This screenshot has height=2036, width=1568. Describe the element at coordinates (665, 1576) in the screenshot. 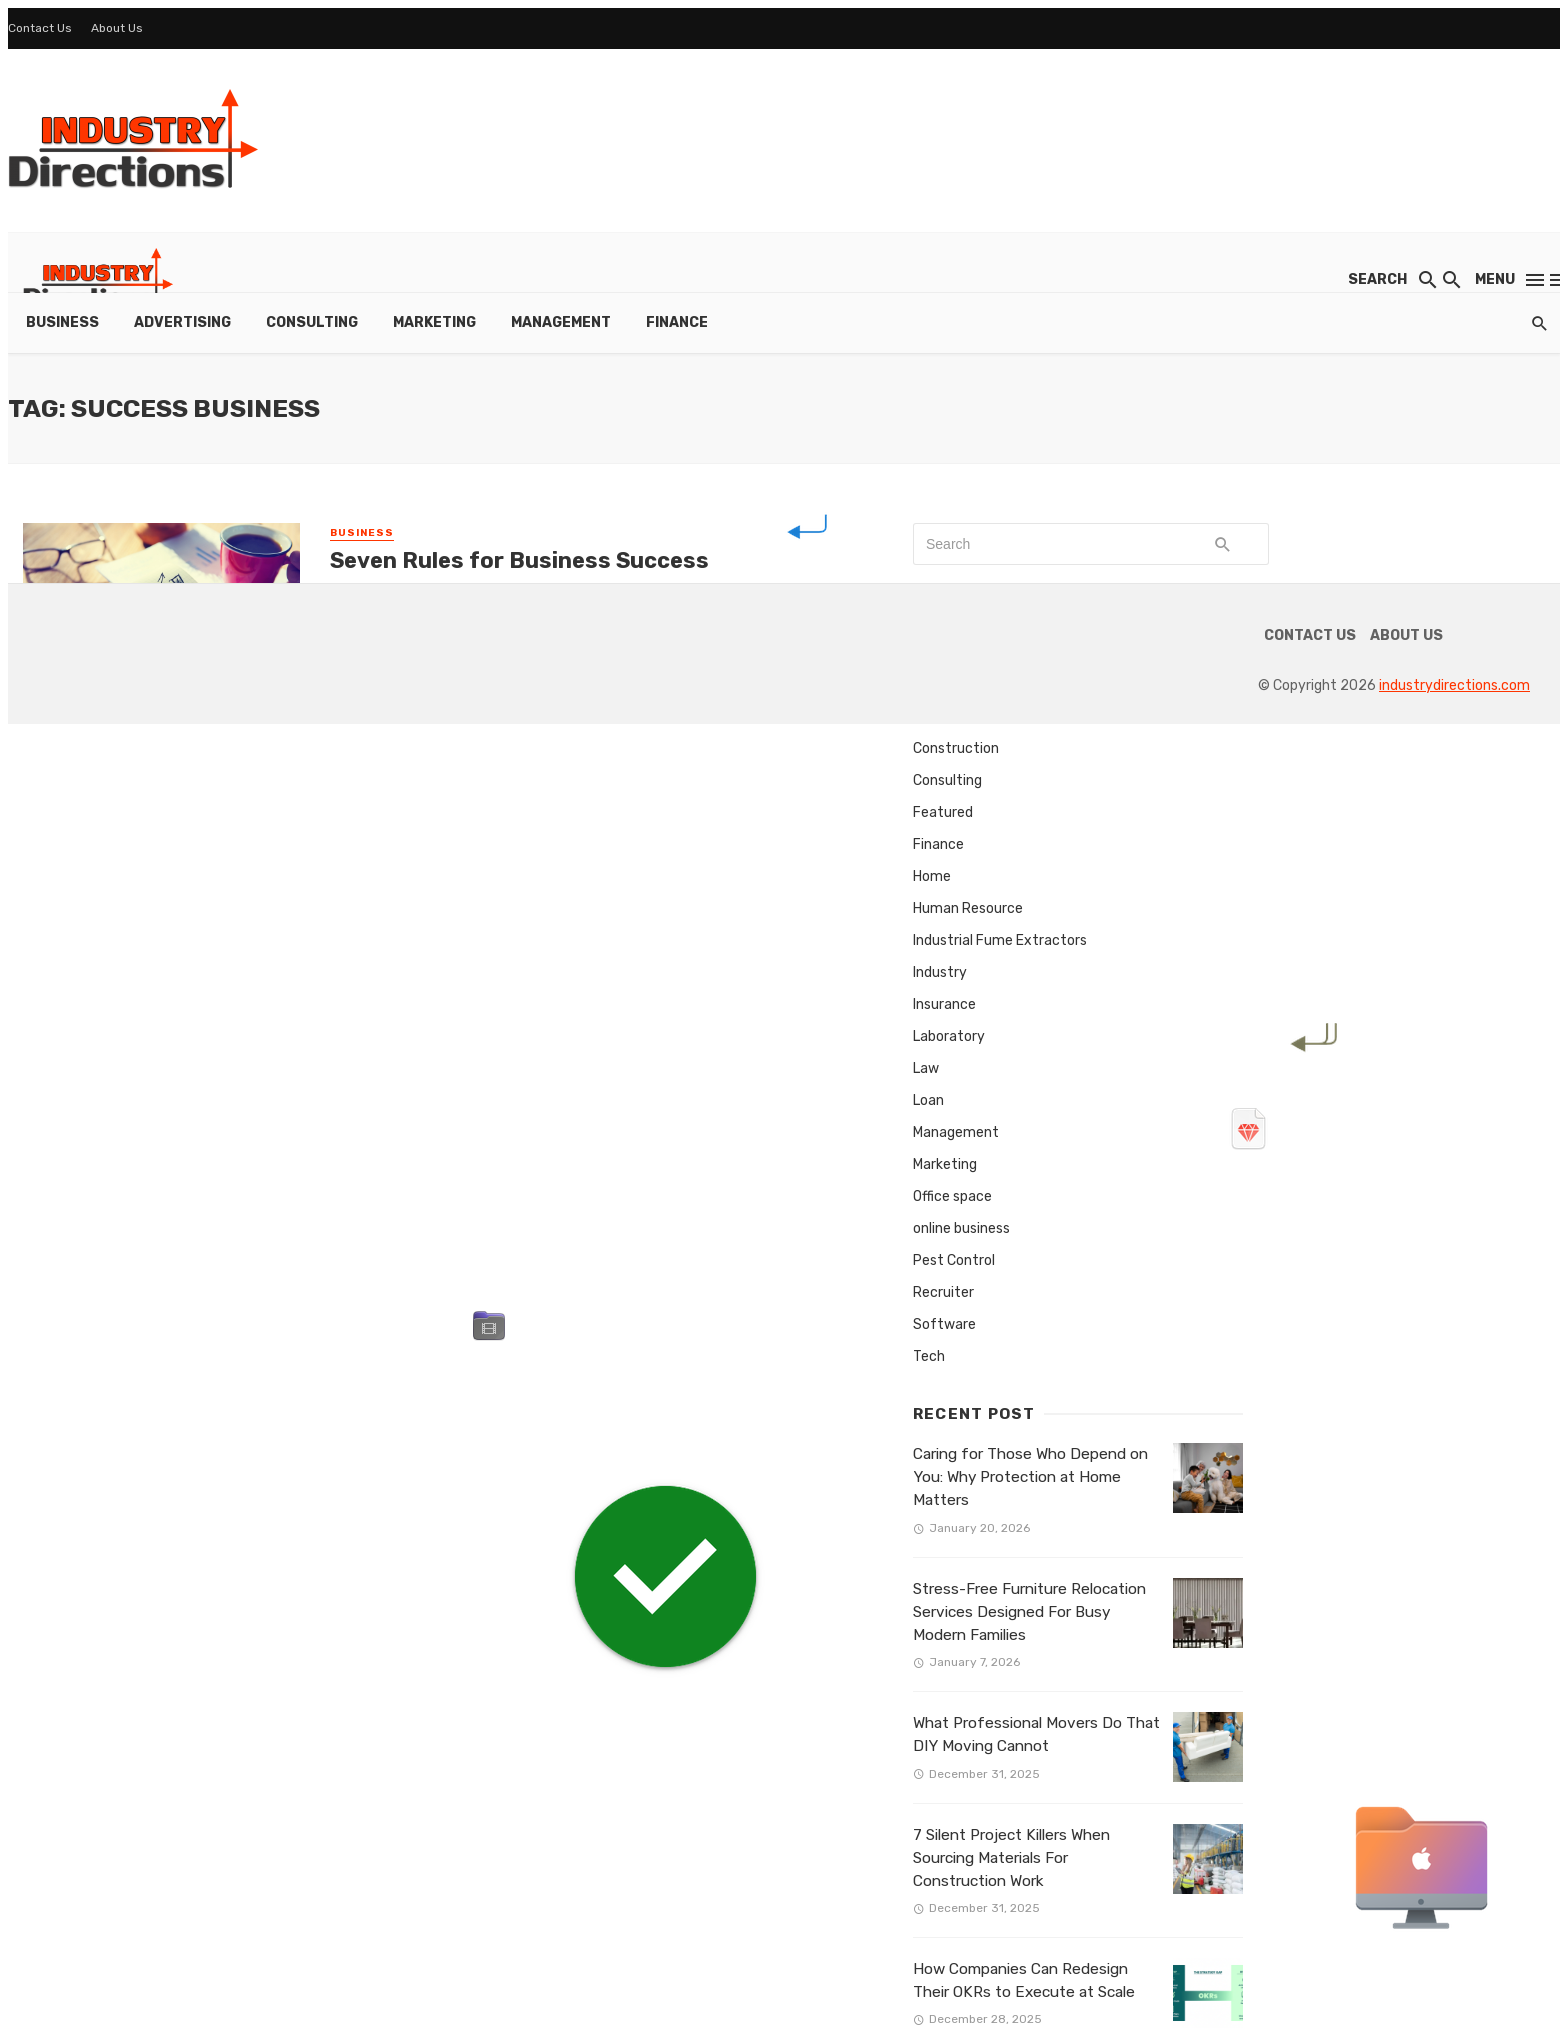

I see `confirm or accept an action` at that location.